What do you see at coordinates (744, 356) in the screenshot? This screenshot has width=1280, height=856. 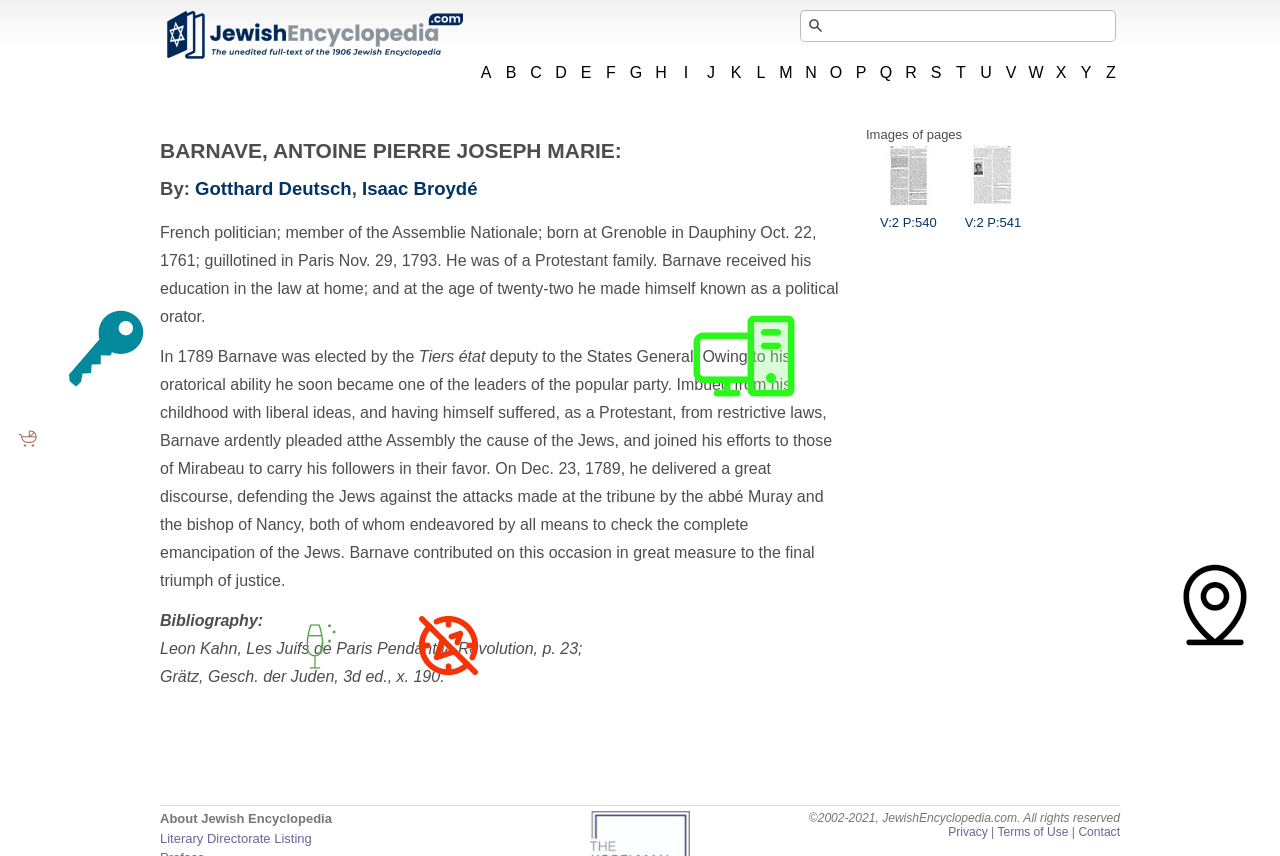 I see `access desktop computer settings` at bounding box center [744, 356].